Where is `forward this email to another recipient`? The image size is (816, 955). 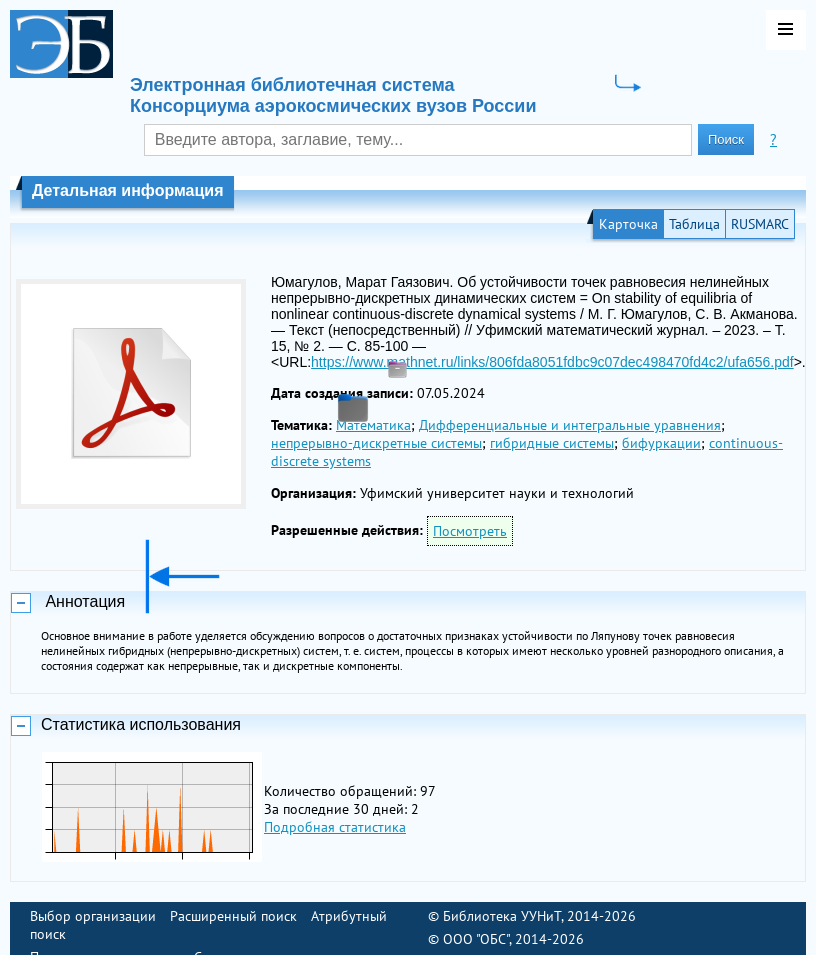 forward this email to another recipient is located at coordinates (628, 81).